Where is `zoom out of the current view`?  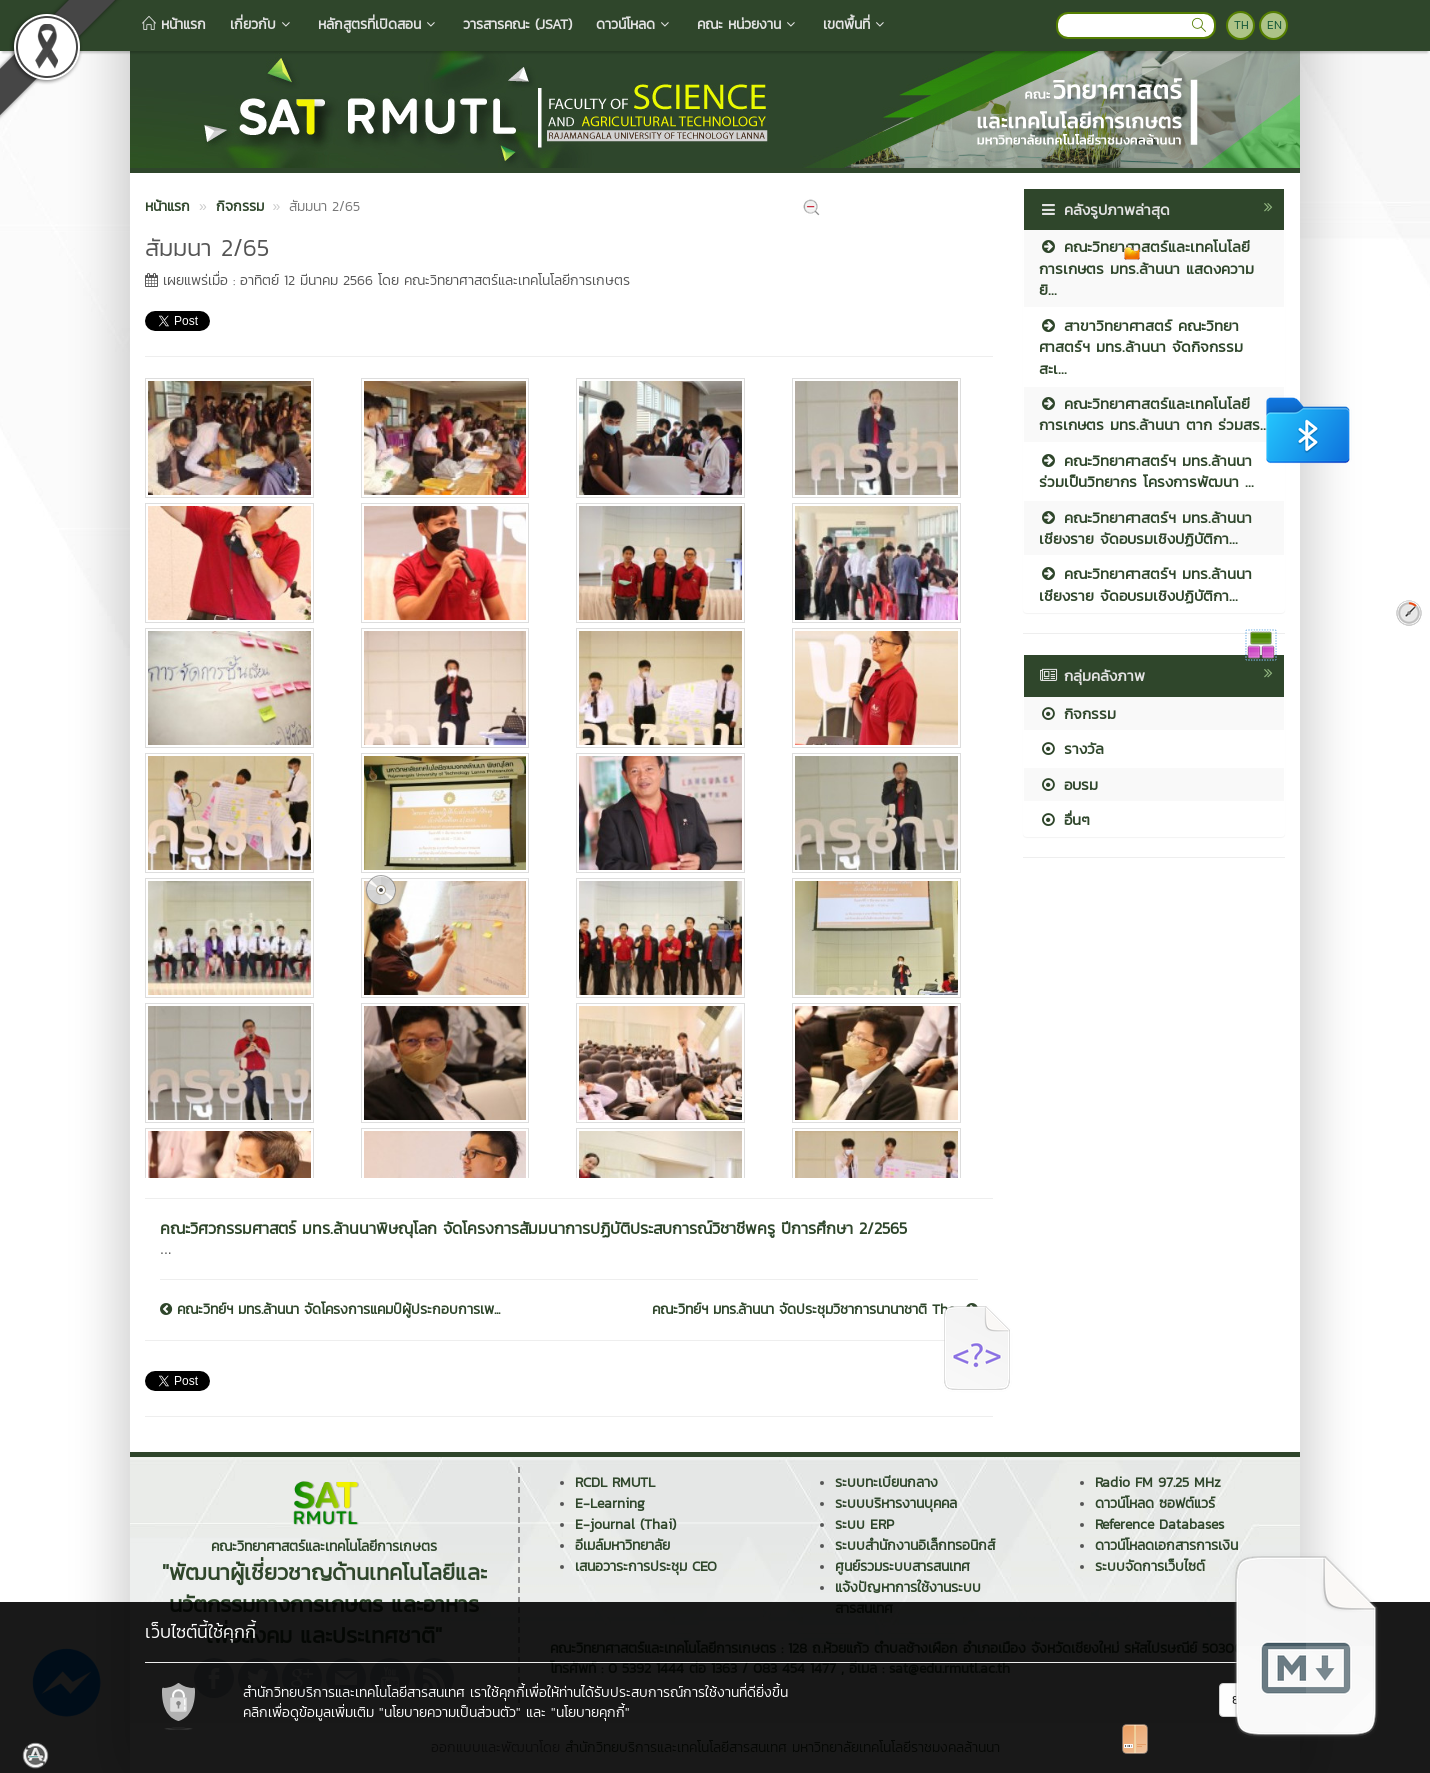
zoom out of the current view is located at coordinates (811, 207).